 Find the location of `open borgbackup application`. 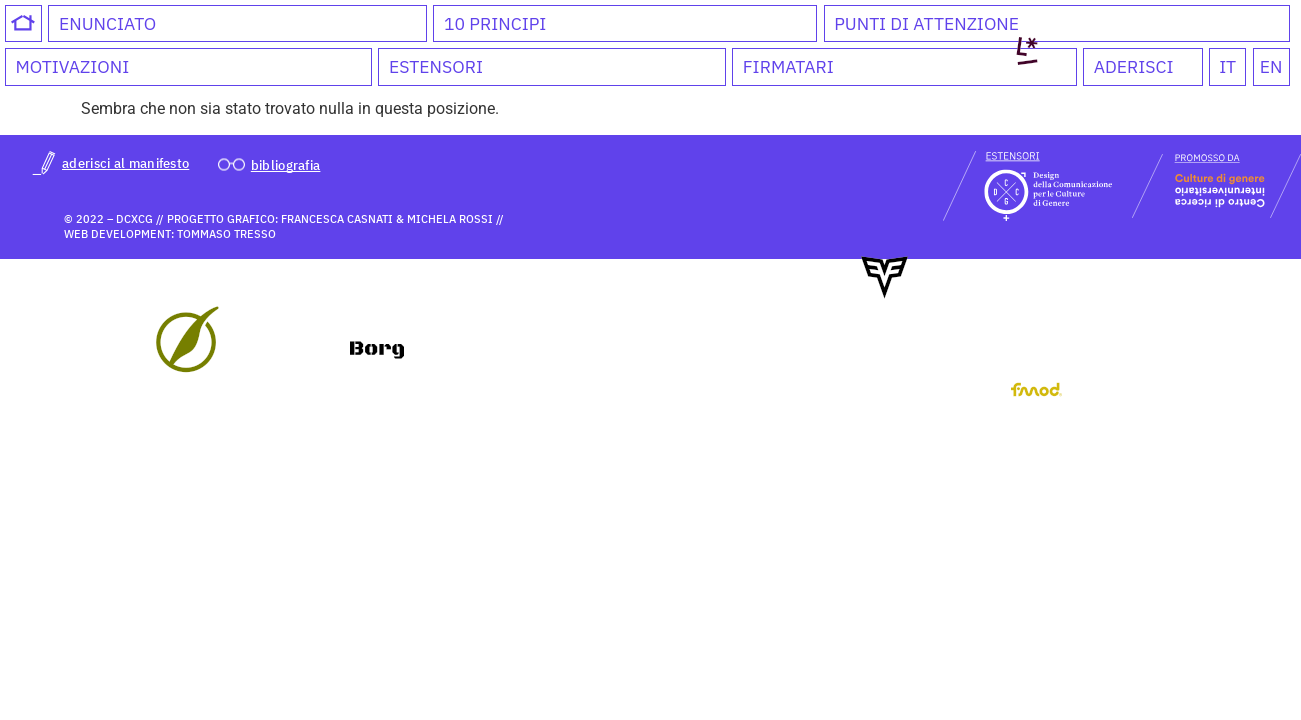

open borgbackup application is located at coordinates (377, 350).